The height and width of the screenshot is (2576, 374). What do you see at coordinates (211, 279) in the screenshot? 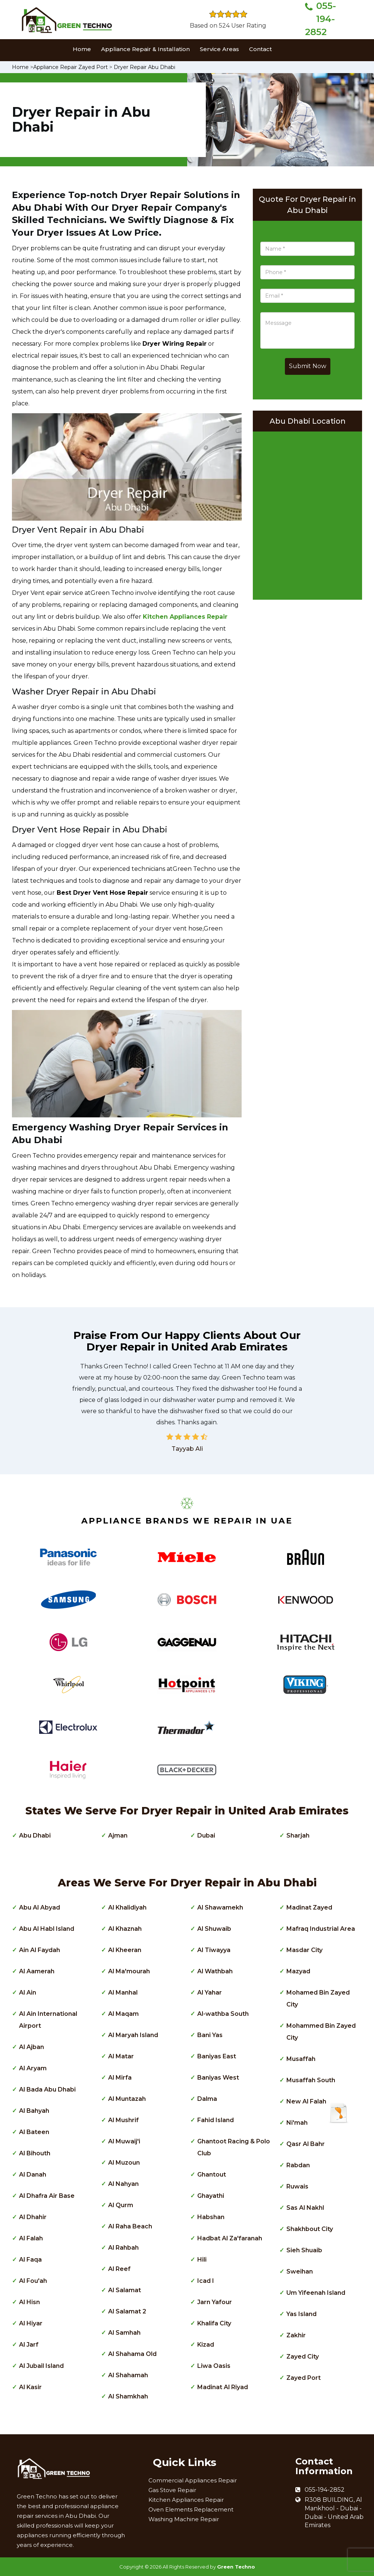
I see `pause media playback` at bounding box center [211, 279].